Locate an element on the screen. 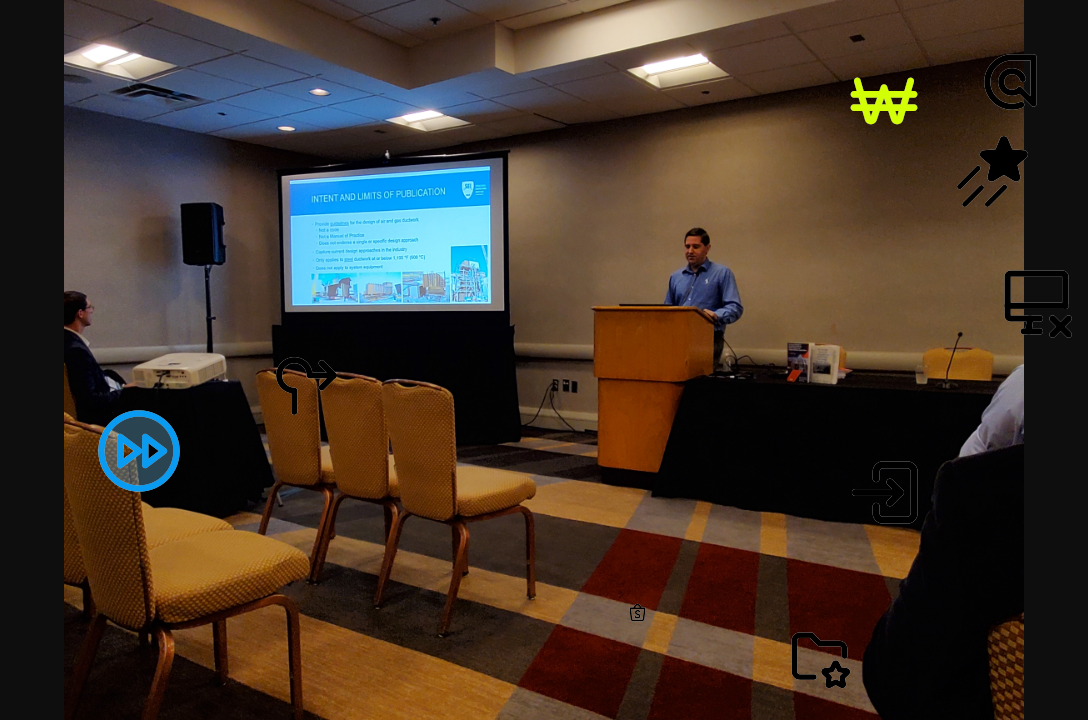  log in to your account is located at coordinates (886, 492).